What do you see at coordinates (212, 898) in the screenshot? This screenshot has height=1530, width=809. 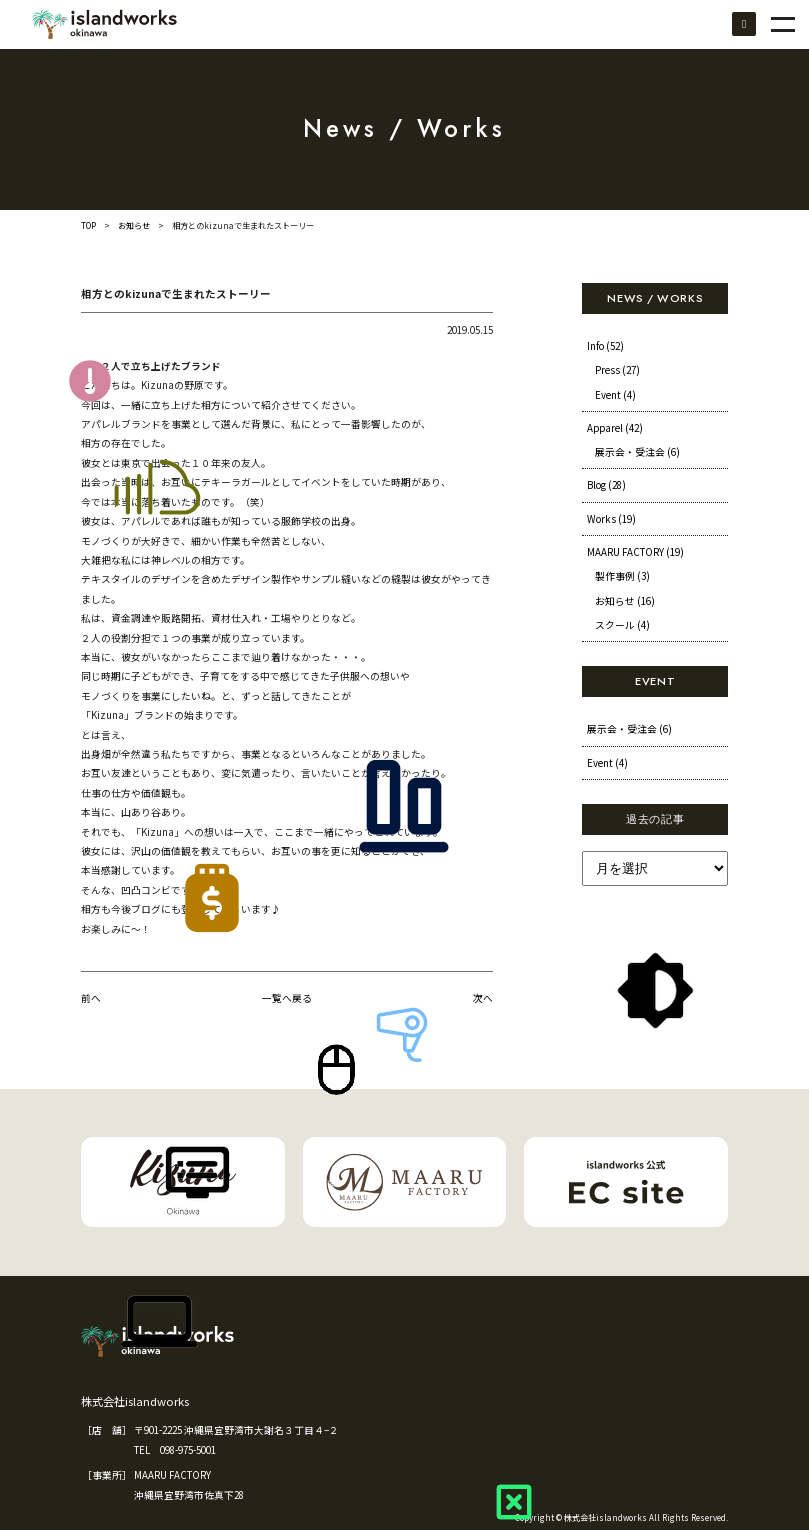 I see `leave a tip or donation` at bounding box center [212, 898].